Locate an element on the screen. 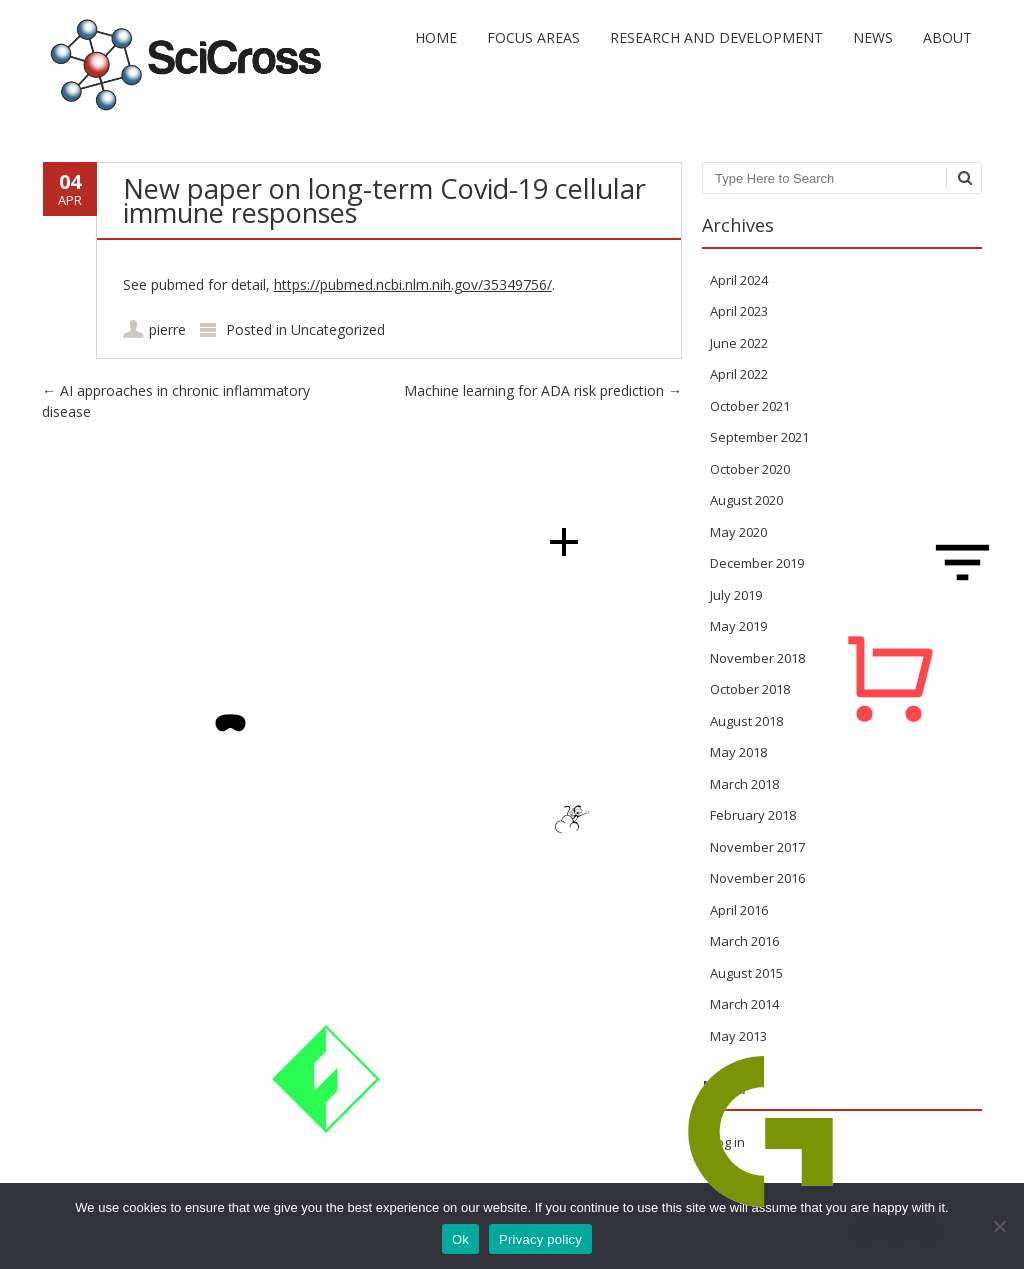  view your shopping cart is located at coordinates (889, 677).